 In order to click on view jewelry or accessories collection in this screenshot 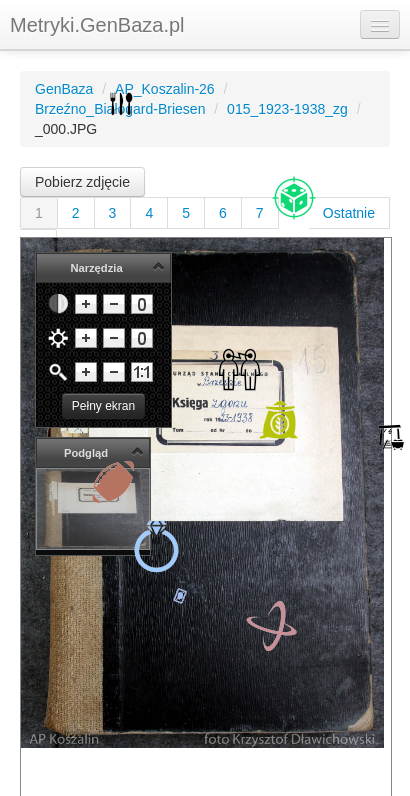, I will do `click(156, 546)`.